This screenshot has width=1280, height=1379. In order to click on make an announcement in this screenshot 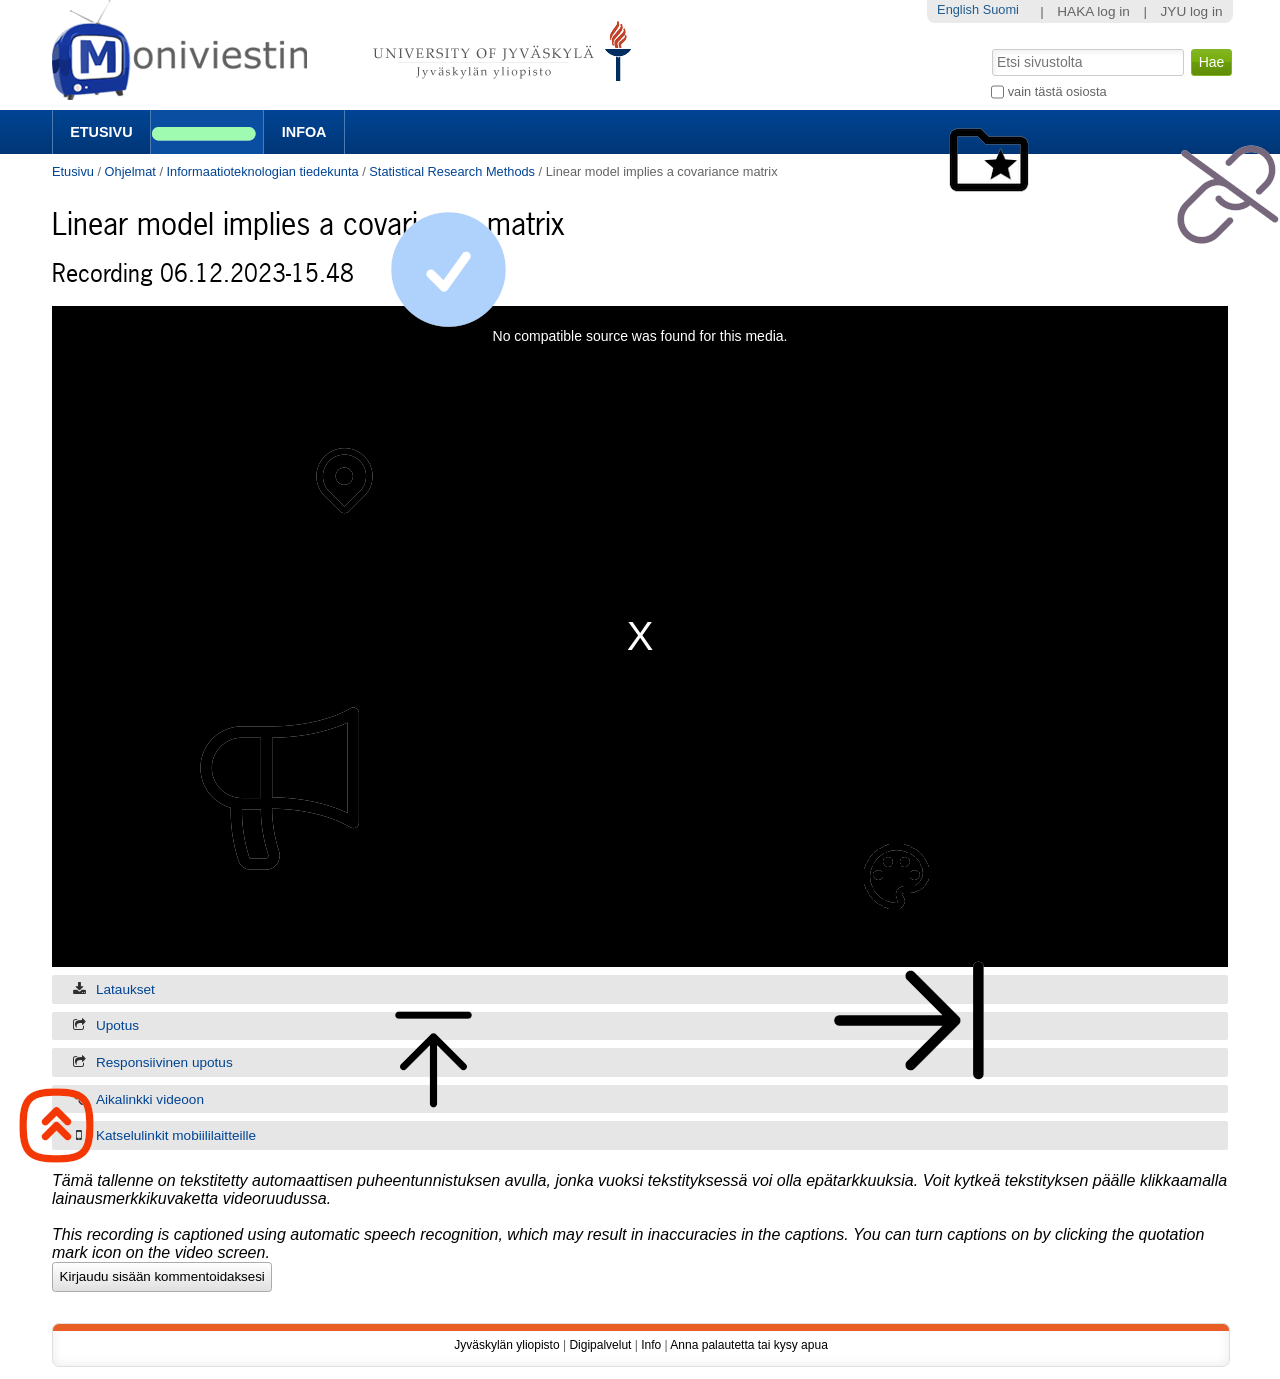, I will do `click(283, 790)`.